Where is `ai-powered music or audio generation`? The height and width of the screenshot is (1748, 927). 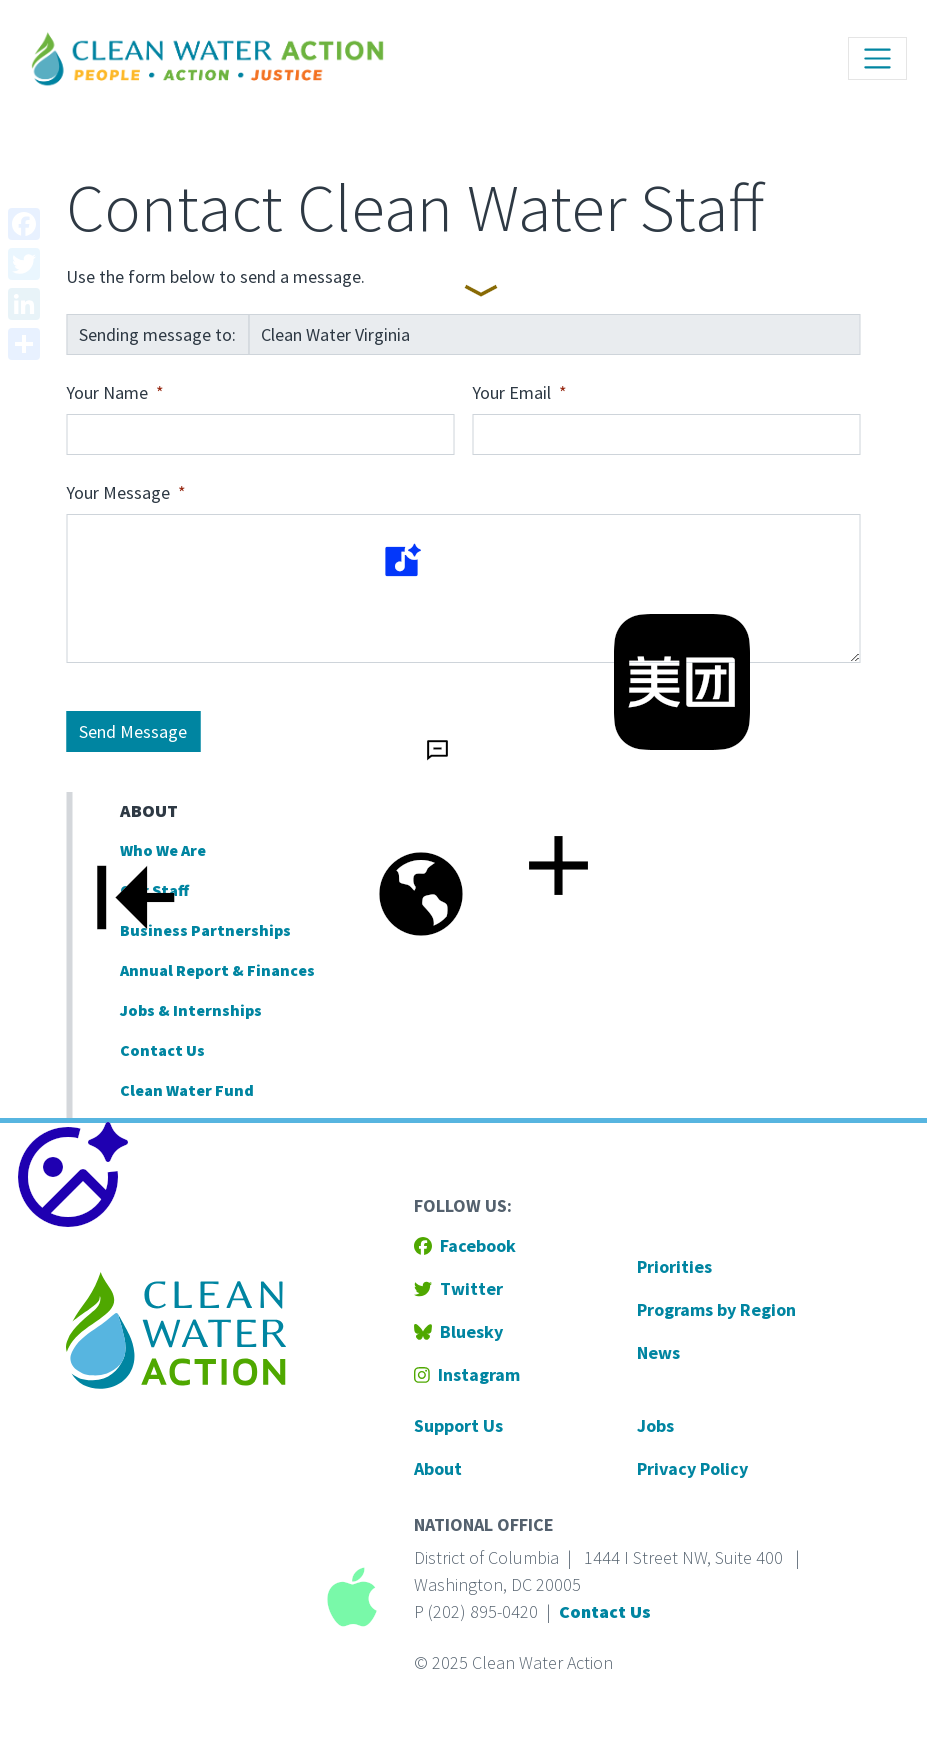 ai-powered music or audio generation is located at coordinates (401, 561).